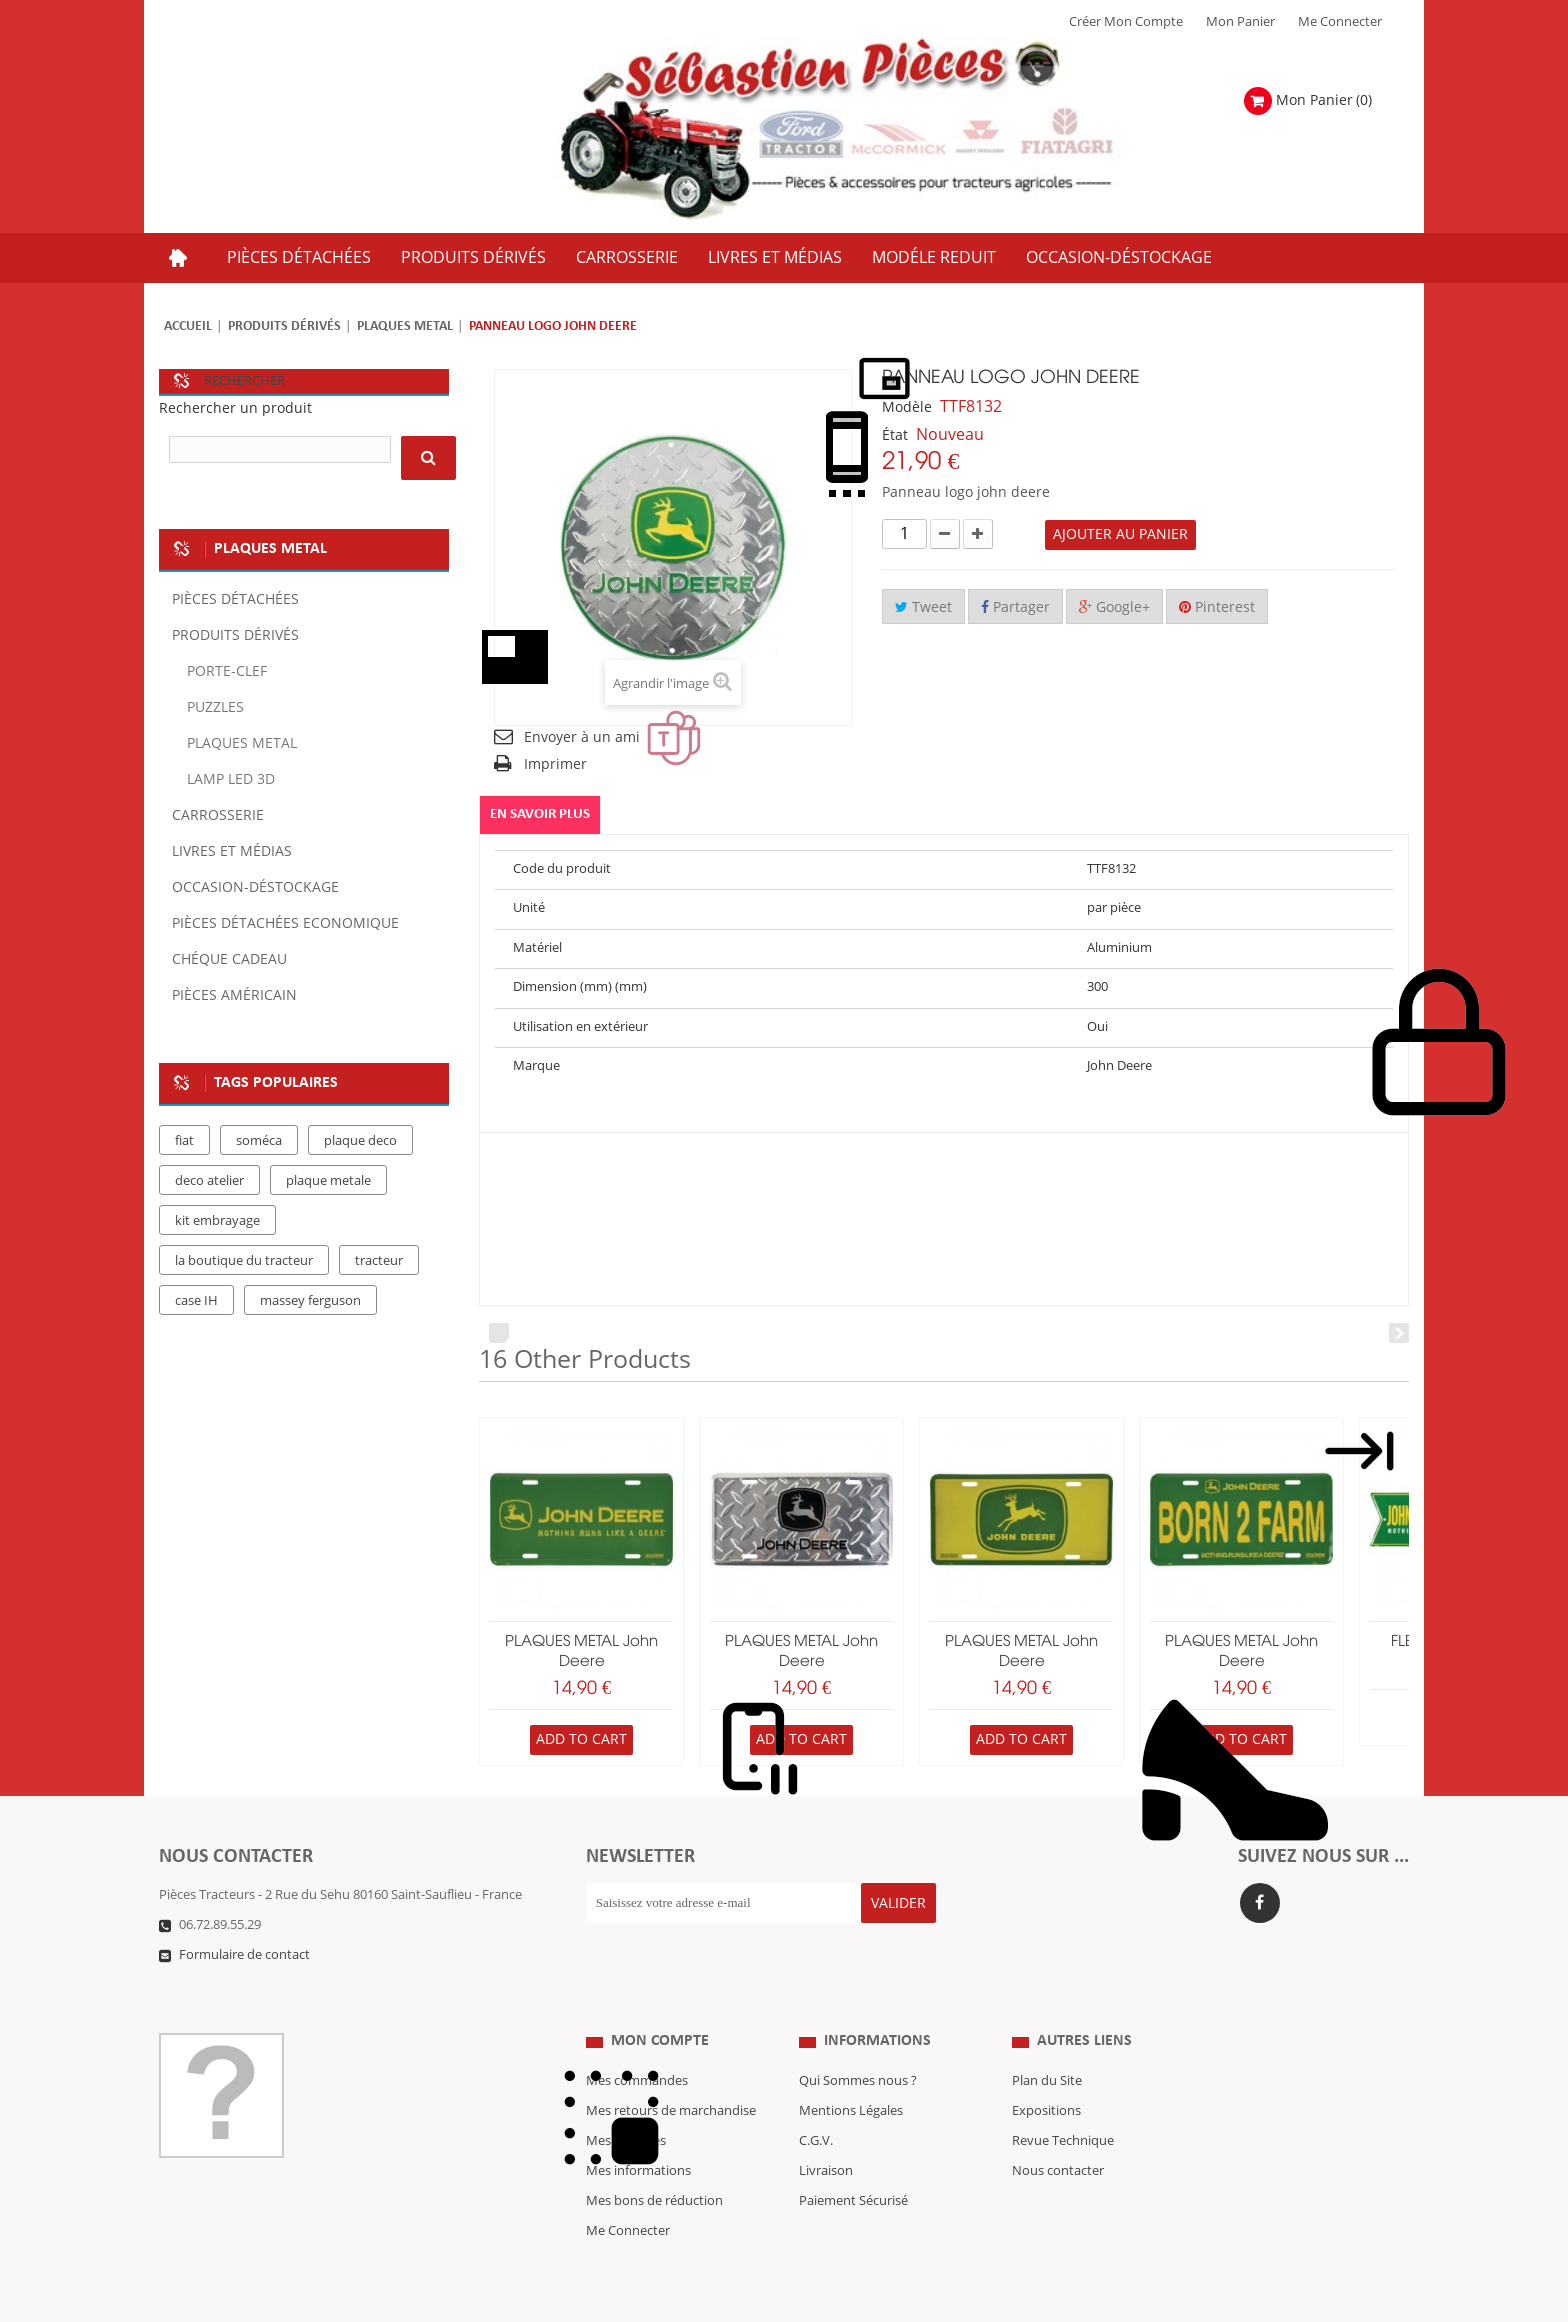 This screenshot has width=1568, height=2322. I want to click on move cursor to end of line, so click(1361, 1451).